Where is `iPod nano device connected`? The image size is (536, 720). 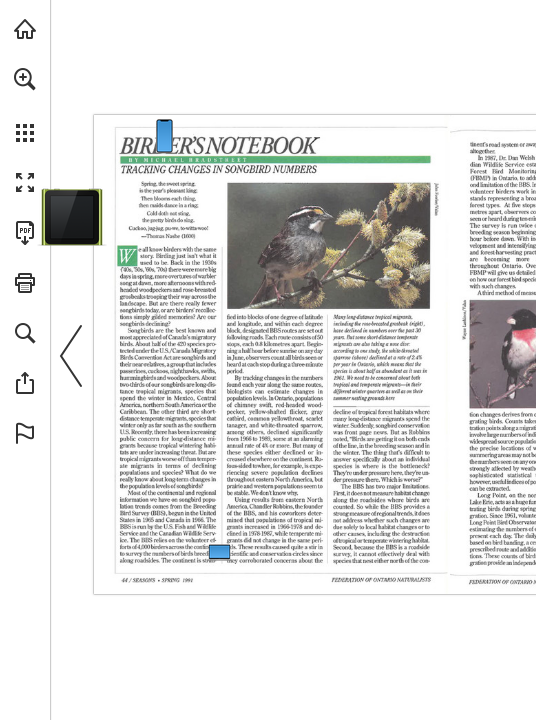
iPod nano device connected is located at coordinates (72, 217).